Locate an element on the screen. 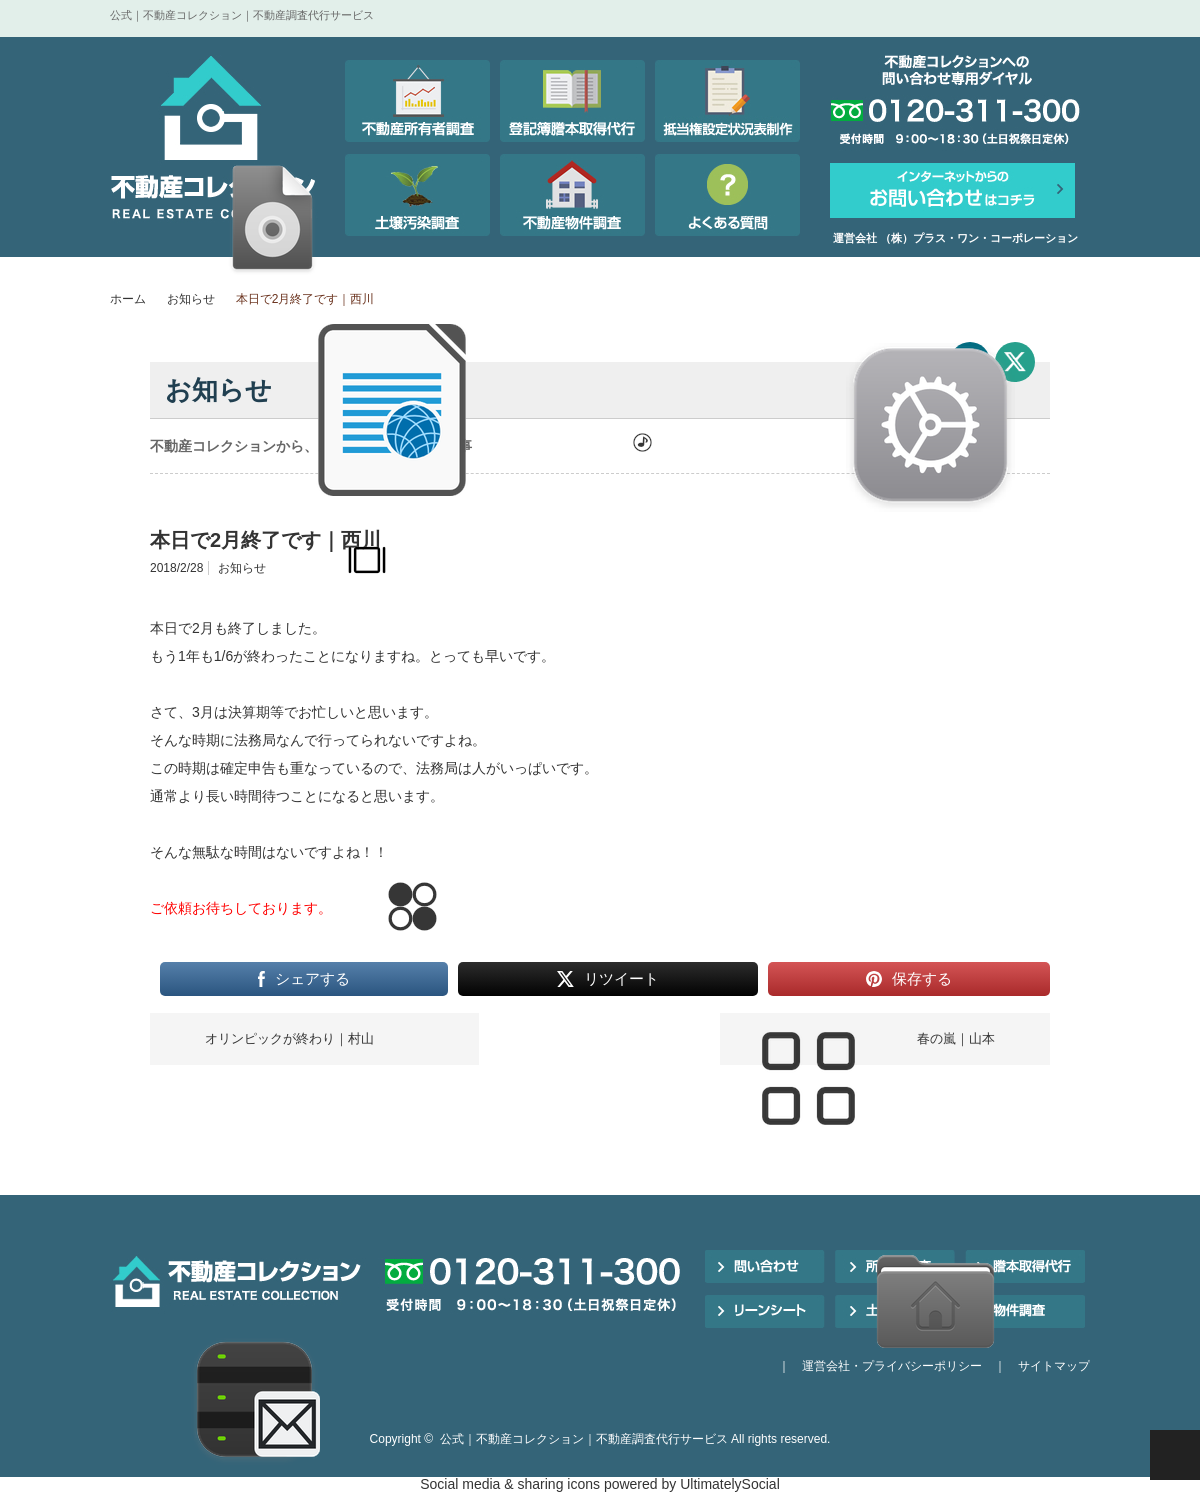 This screenshot has width=1200, height=1492. start a slideshow presentation is located at coordinates (367, 560).